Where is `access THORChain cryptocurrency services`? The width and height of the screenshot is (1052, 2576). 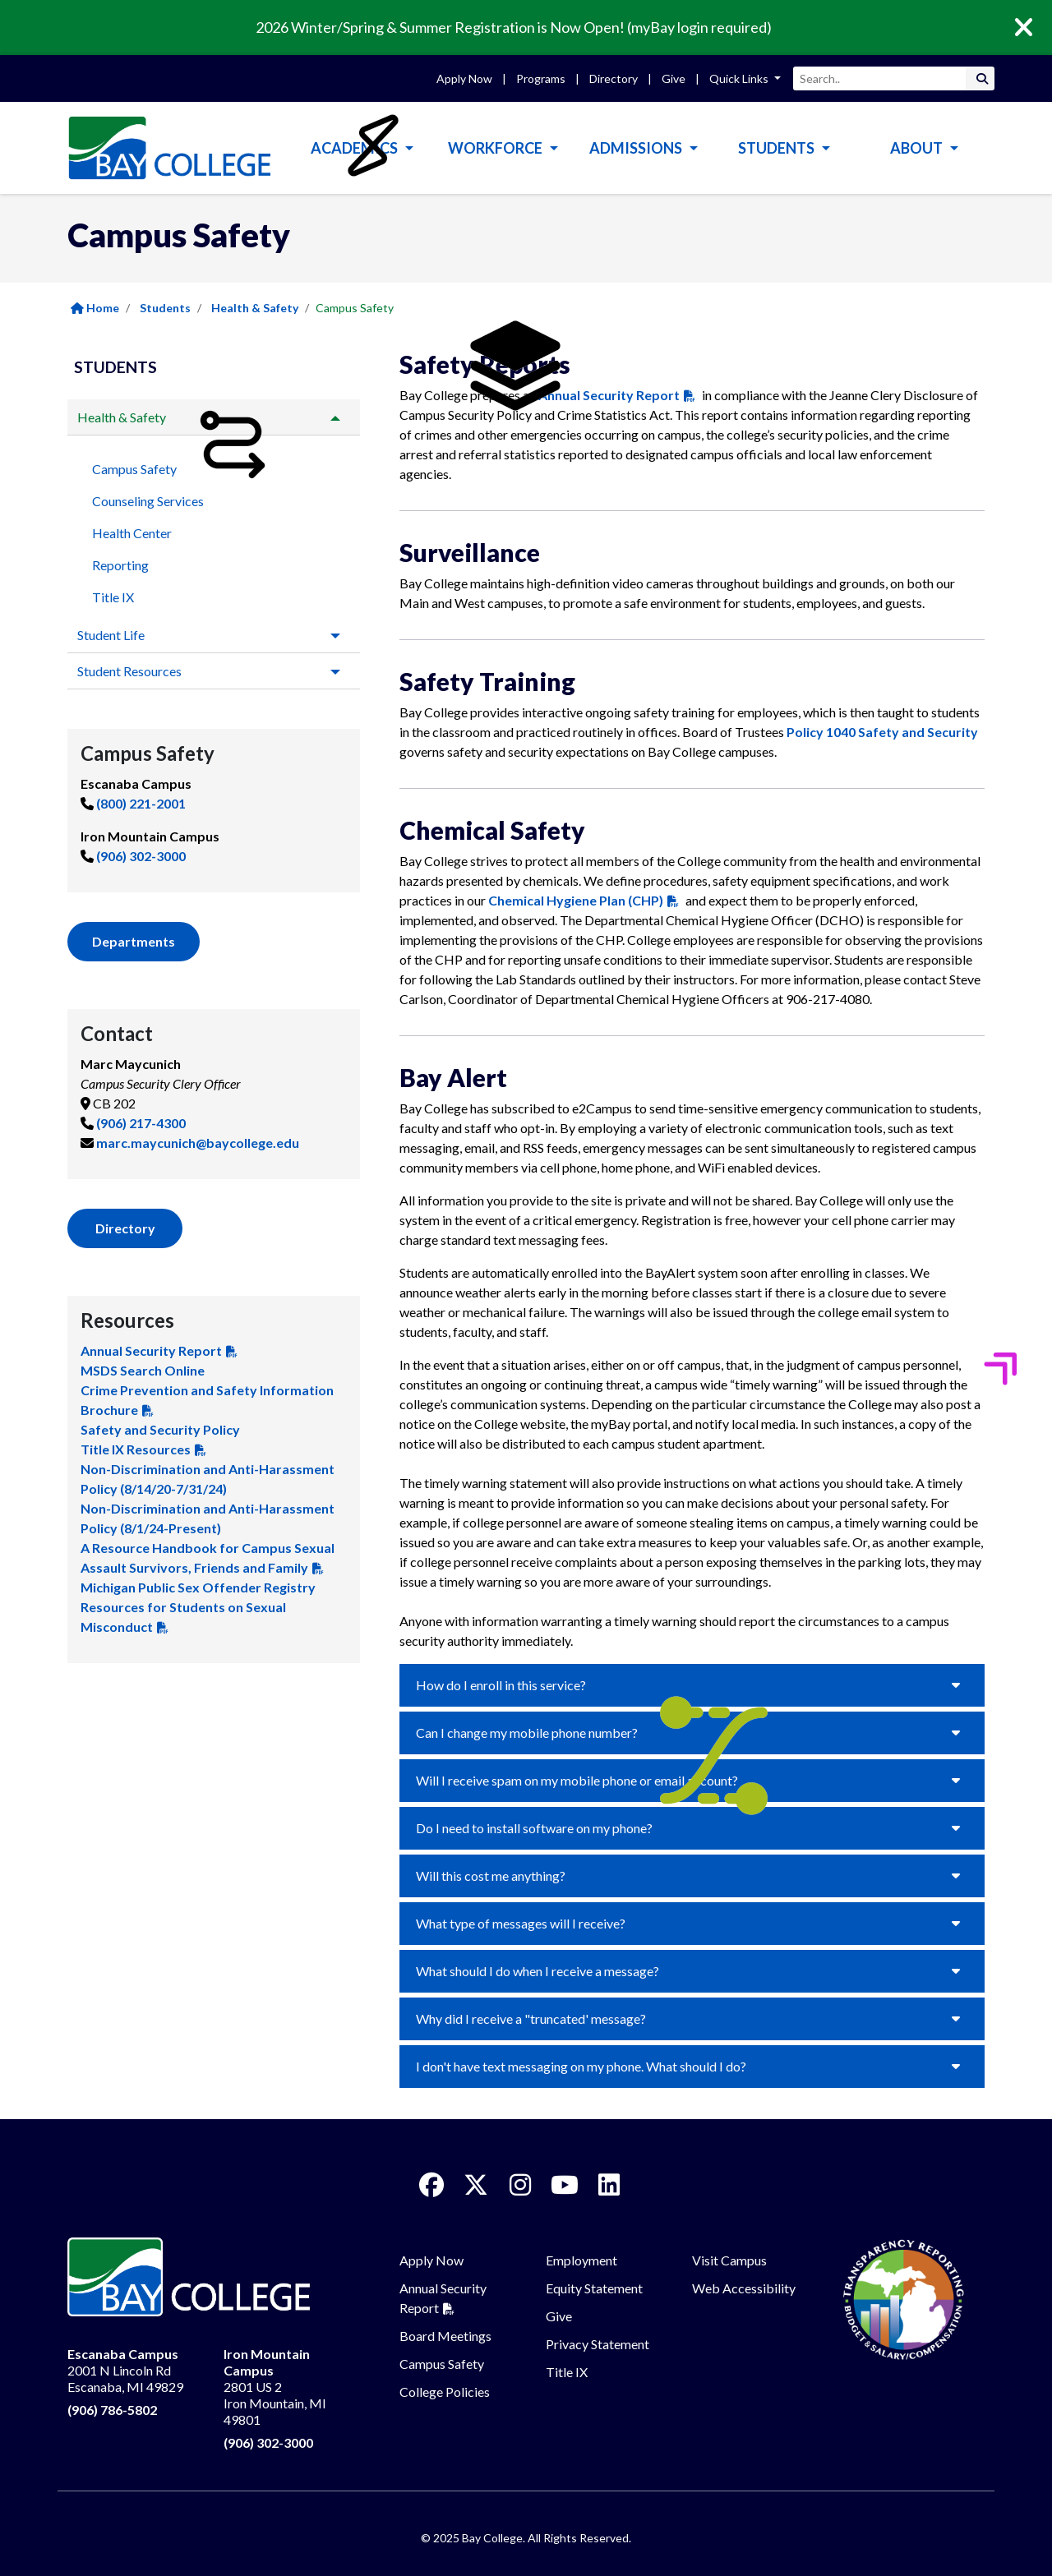 access THORChain cryptocurrency services is located at coordinates (373, 145).